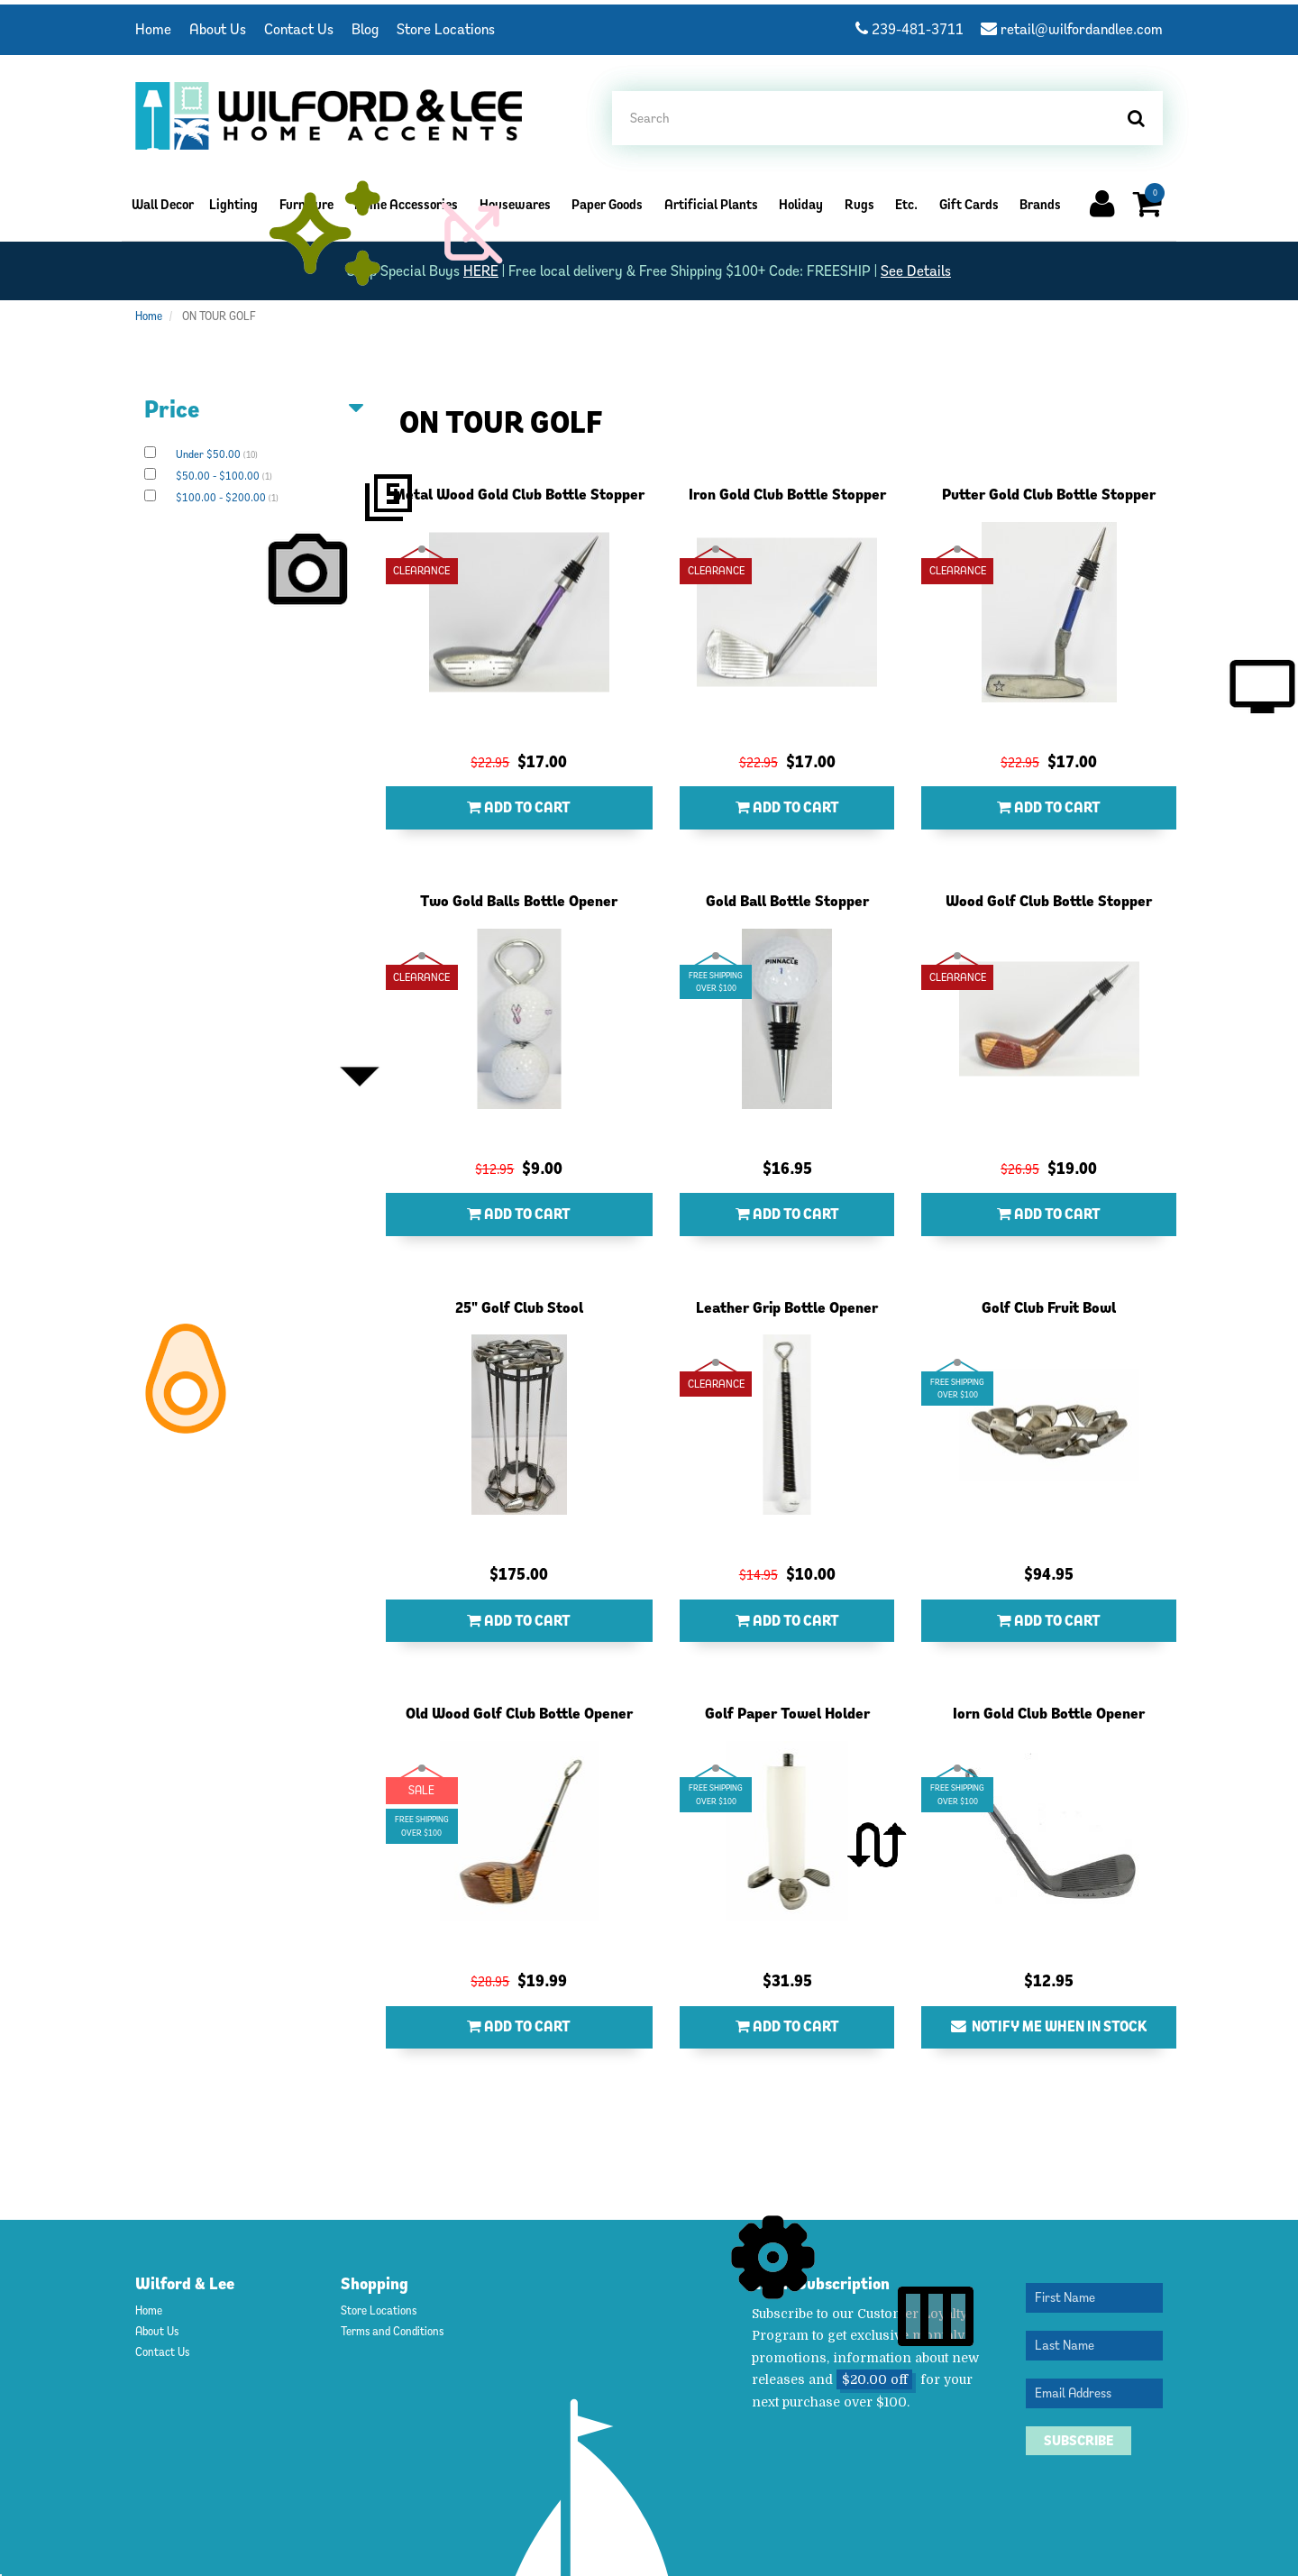 The image size is (1298, 2576). What do you see at coordinates (877, 1847) in the screenshot?
I see `swap or switch between active calls` at bounding box center [877, 1847].